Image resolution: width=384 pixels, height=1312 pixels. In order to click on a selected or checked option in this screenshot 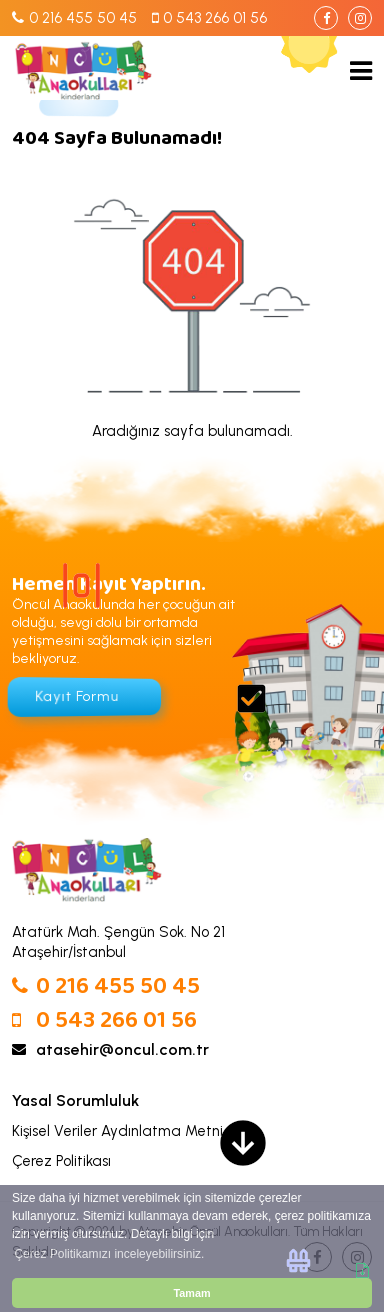, I will do `click(251, 698)`.